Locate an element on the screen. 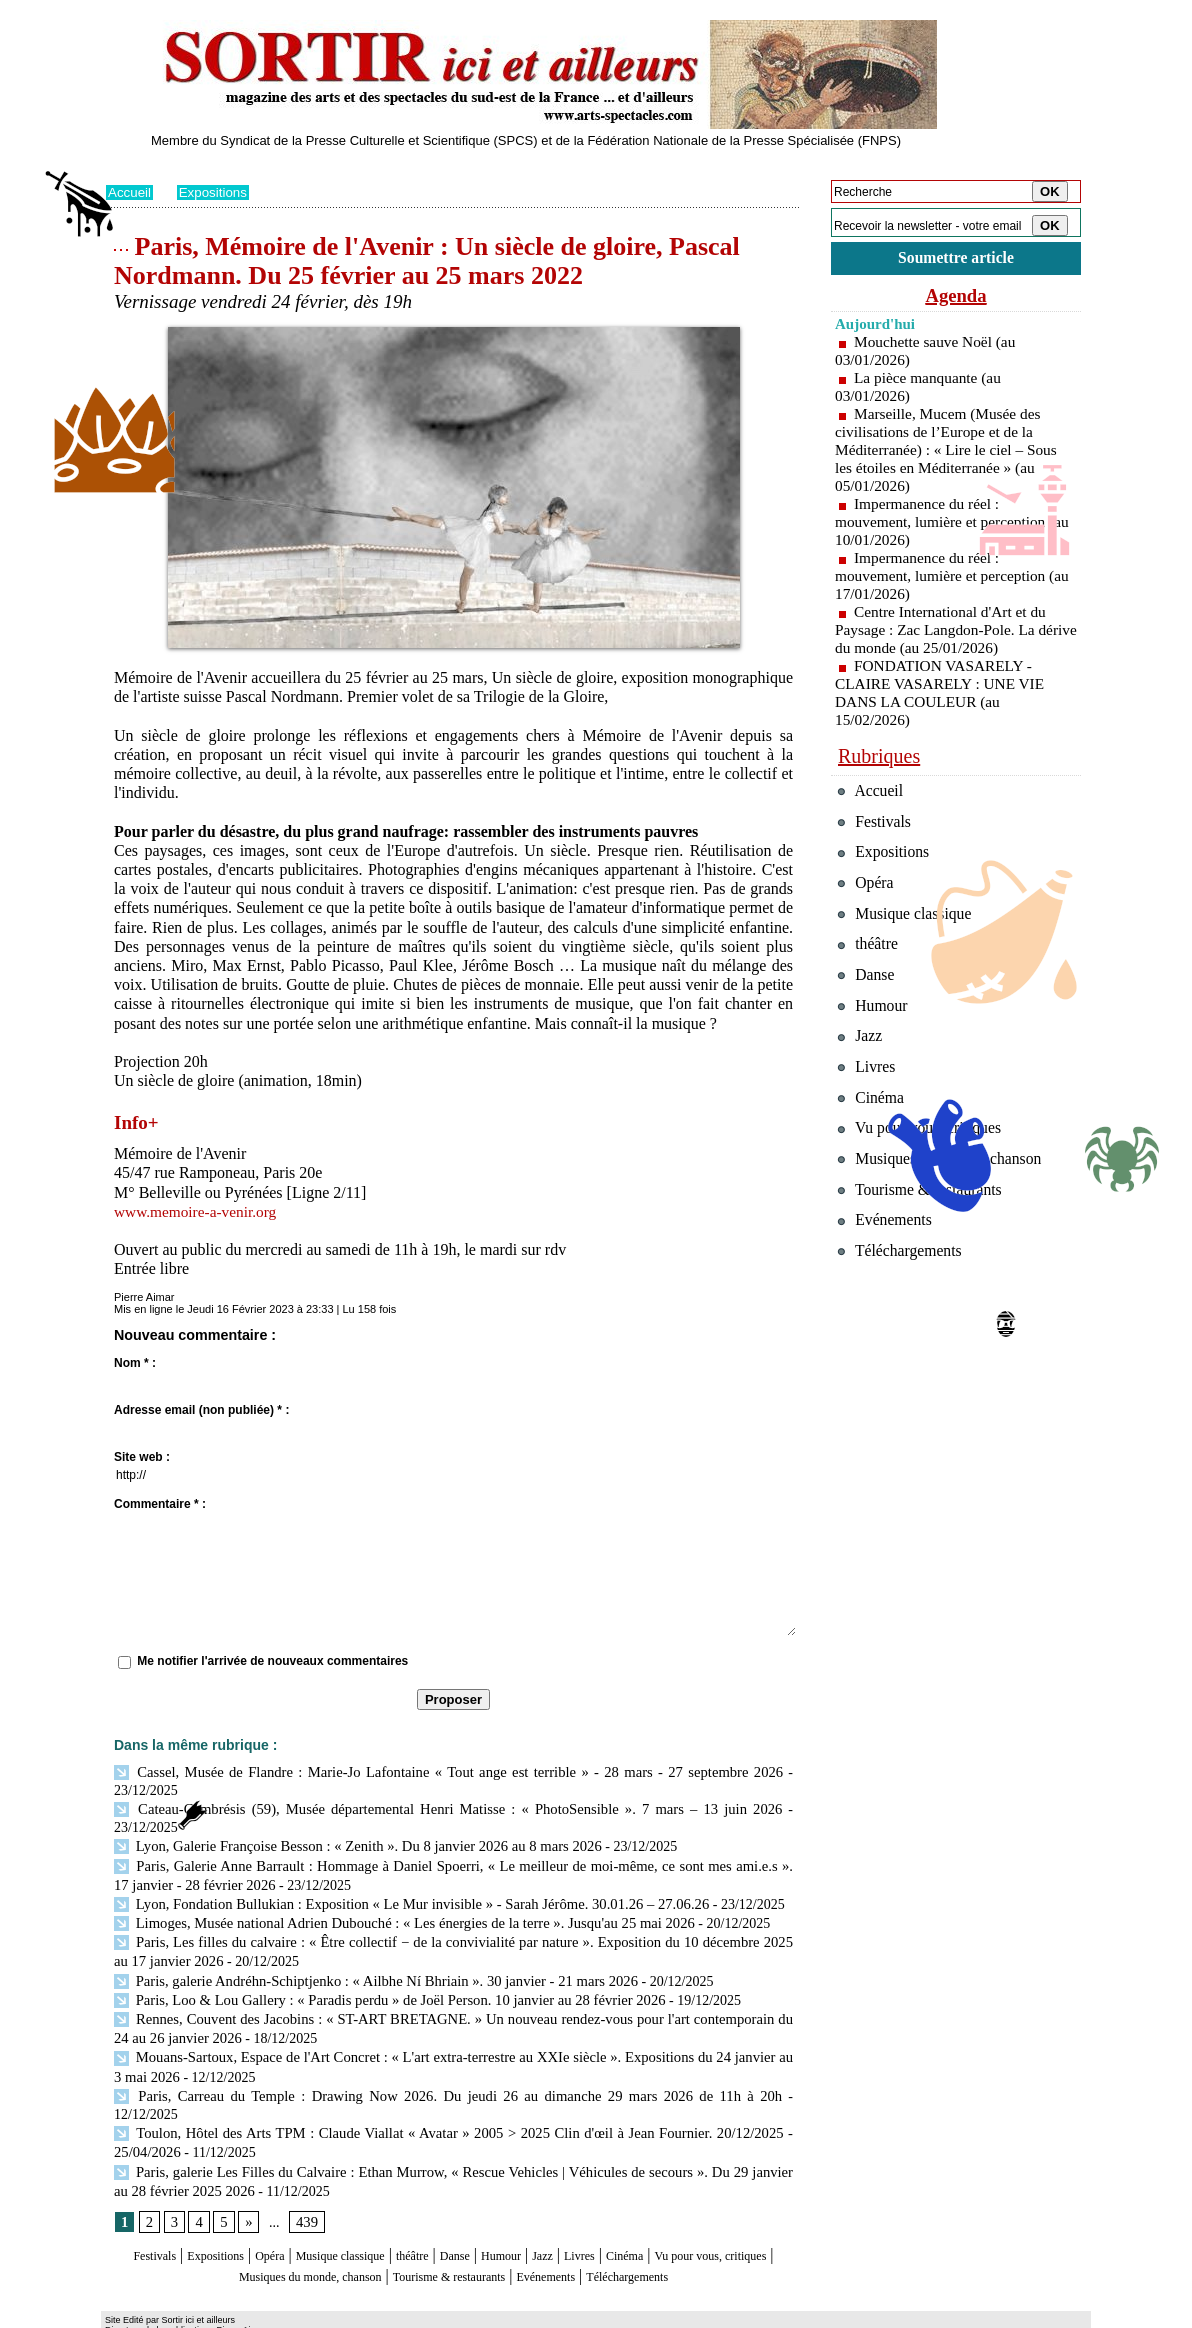  dinosaur or prehistoric content category is located at coordinates (114, 432).